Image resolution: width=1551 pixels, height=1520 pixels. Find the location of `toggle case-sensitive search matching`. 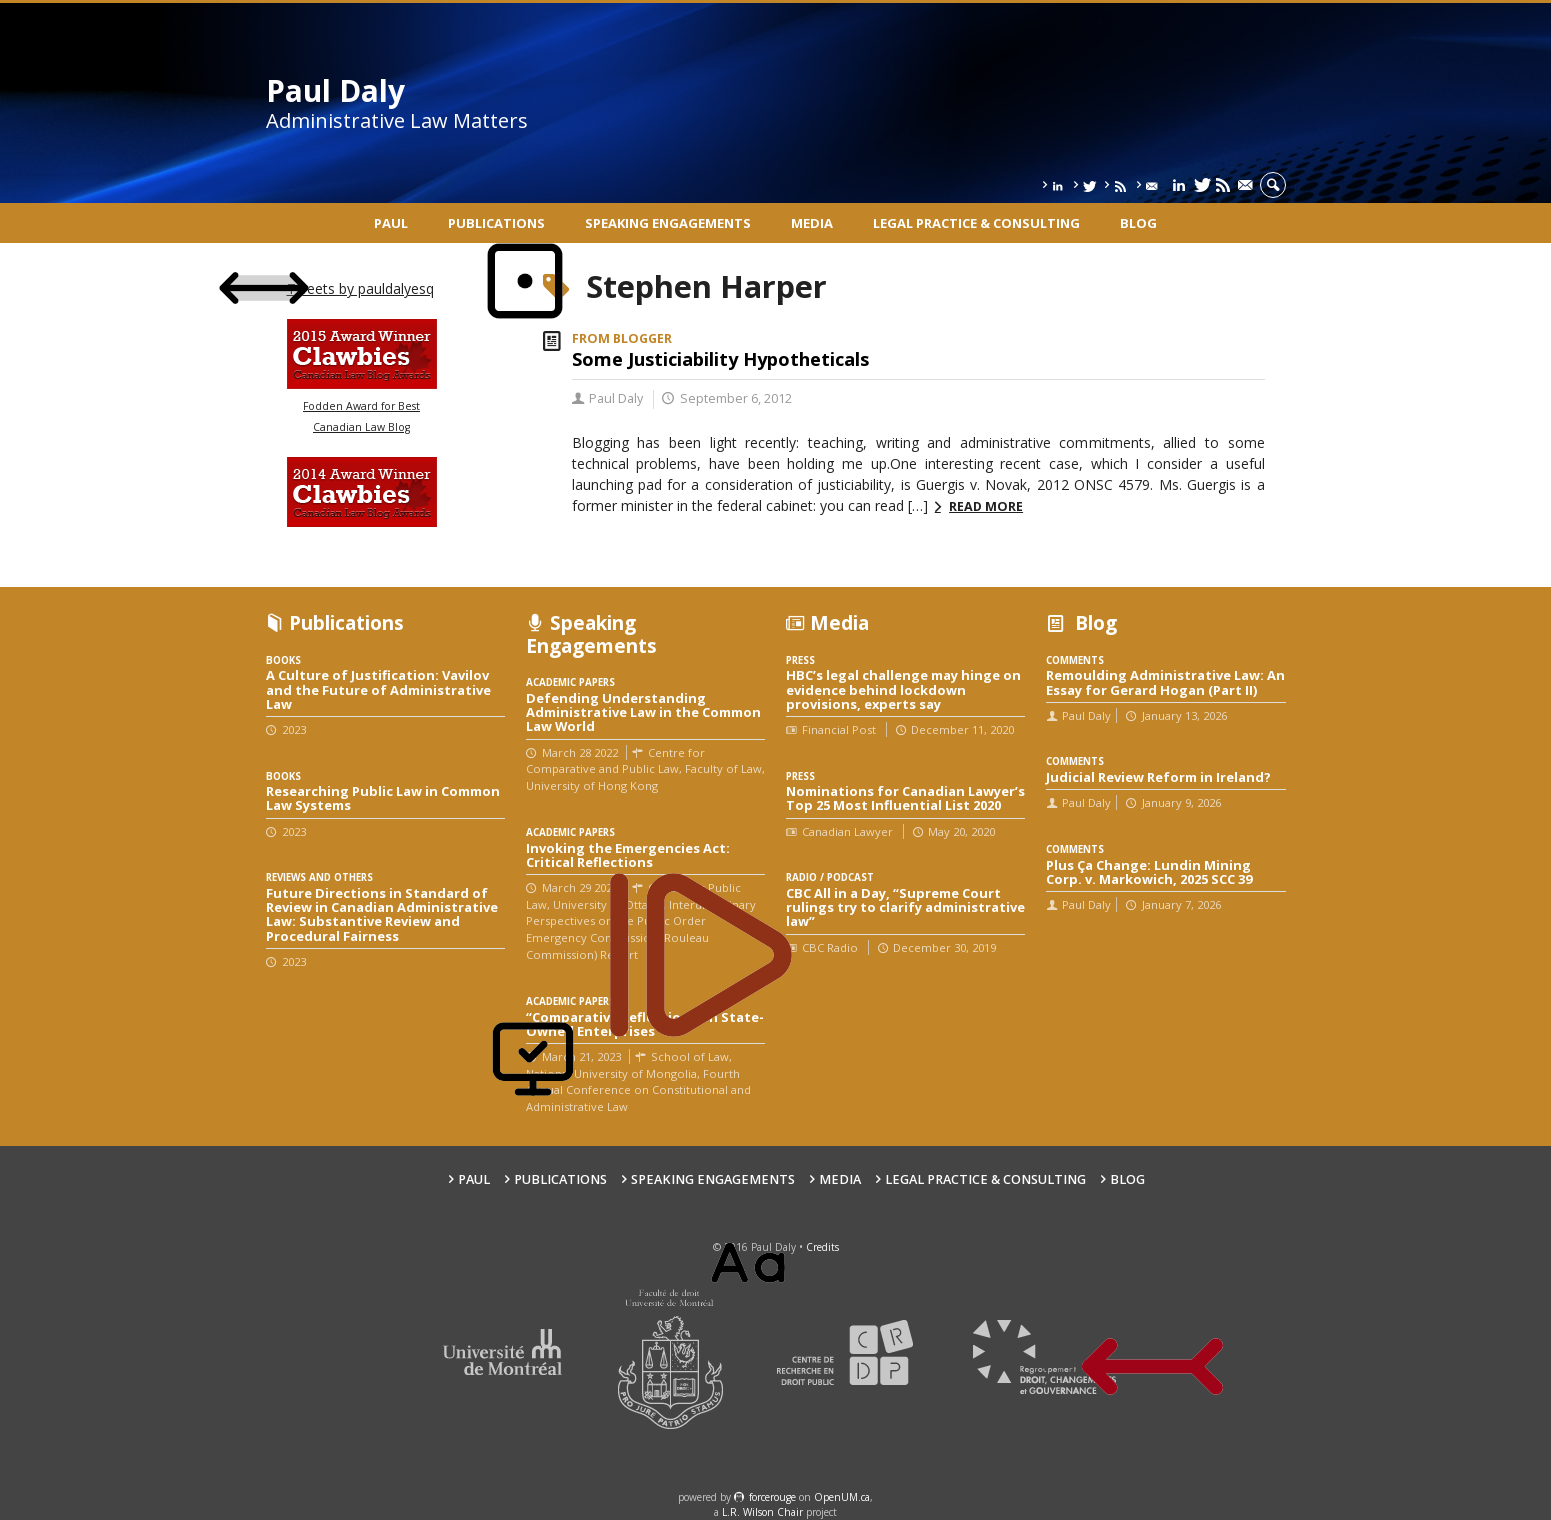

toggle case-sensitive search matching is located at coordinates (748, 1266).